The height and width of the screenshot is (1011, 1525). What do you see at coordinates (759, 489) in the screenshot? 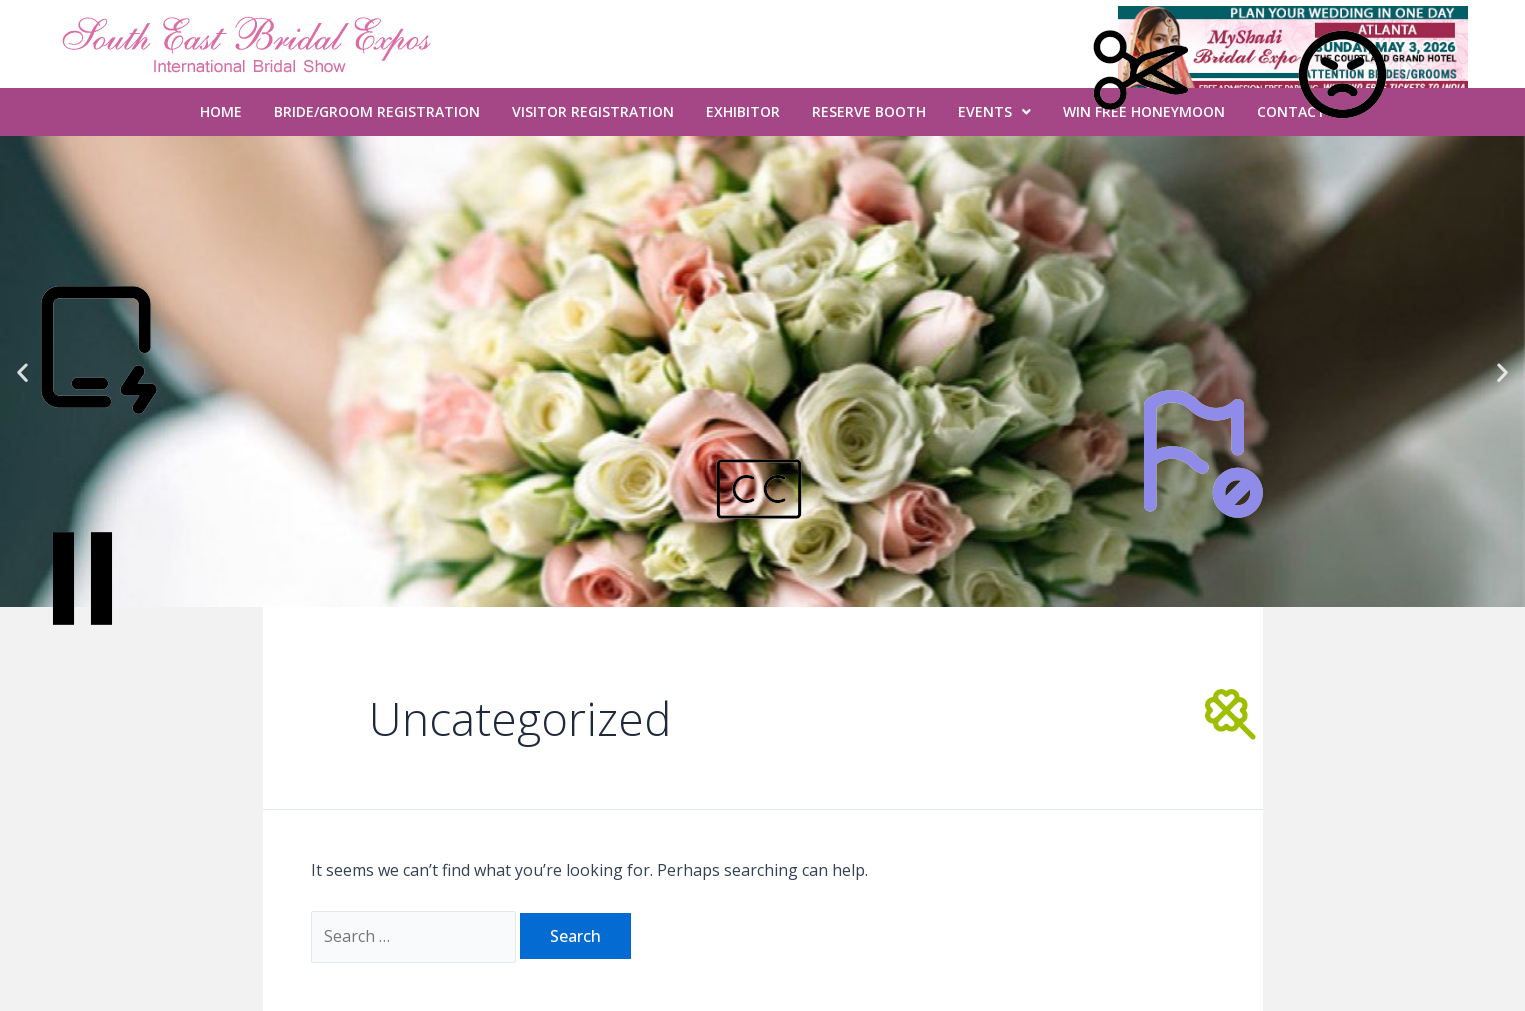
I see `enable closed captions for video content` at bounding box center [759, 489].